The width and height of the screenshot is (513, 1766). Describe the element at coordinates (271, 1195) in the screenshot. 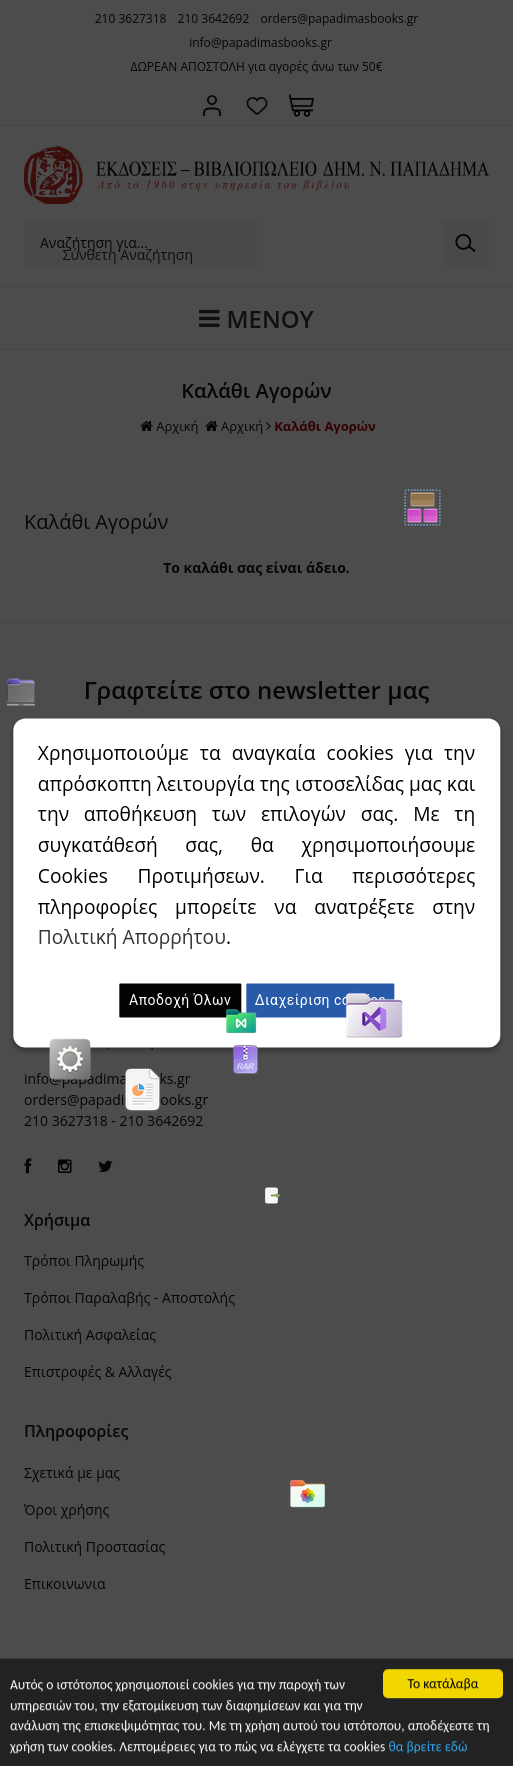

I see `export document to another location` at that location.